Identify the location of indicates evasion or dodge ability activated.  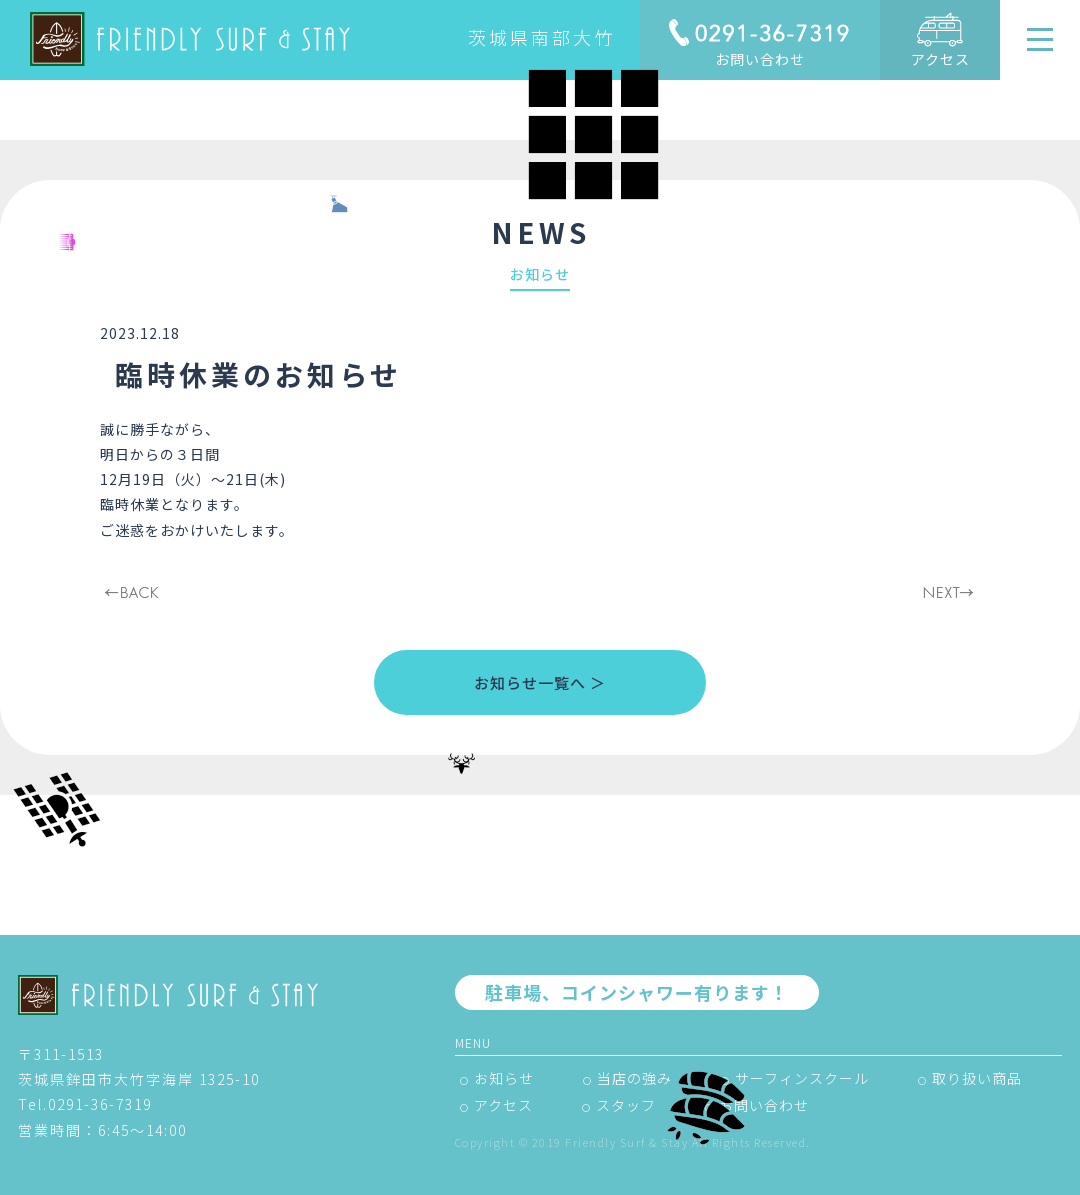
(67, 242).